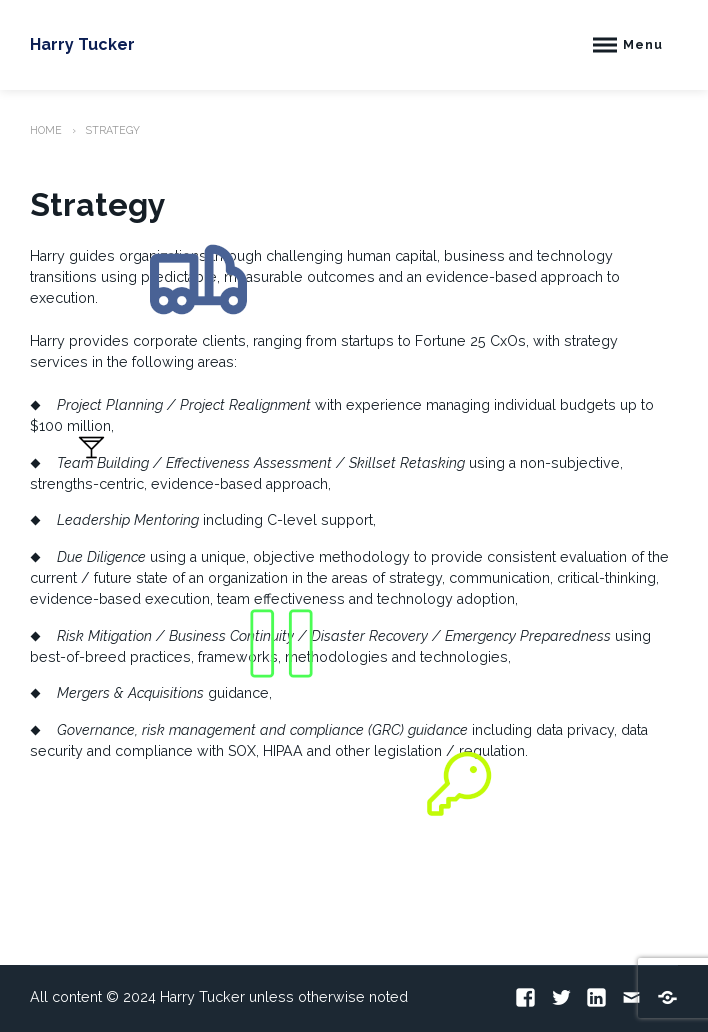 This screenshot has height=1032, width=708. I want to click on track shipping or delivery status, so click(198, 279).